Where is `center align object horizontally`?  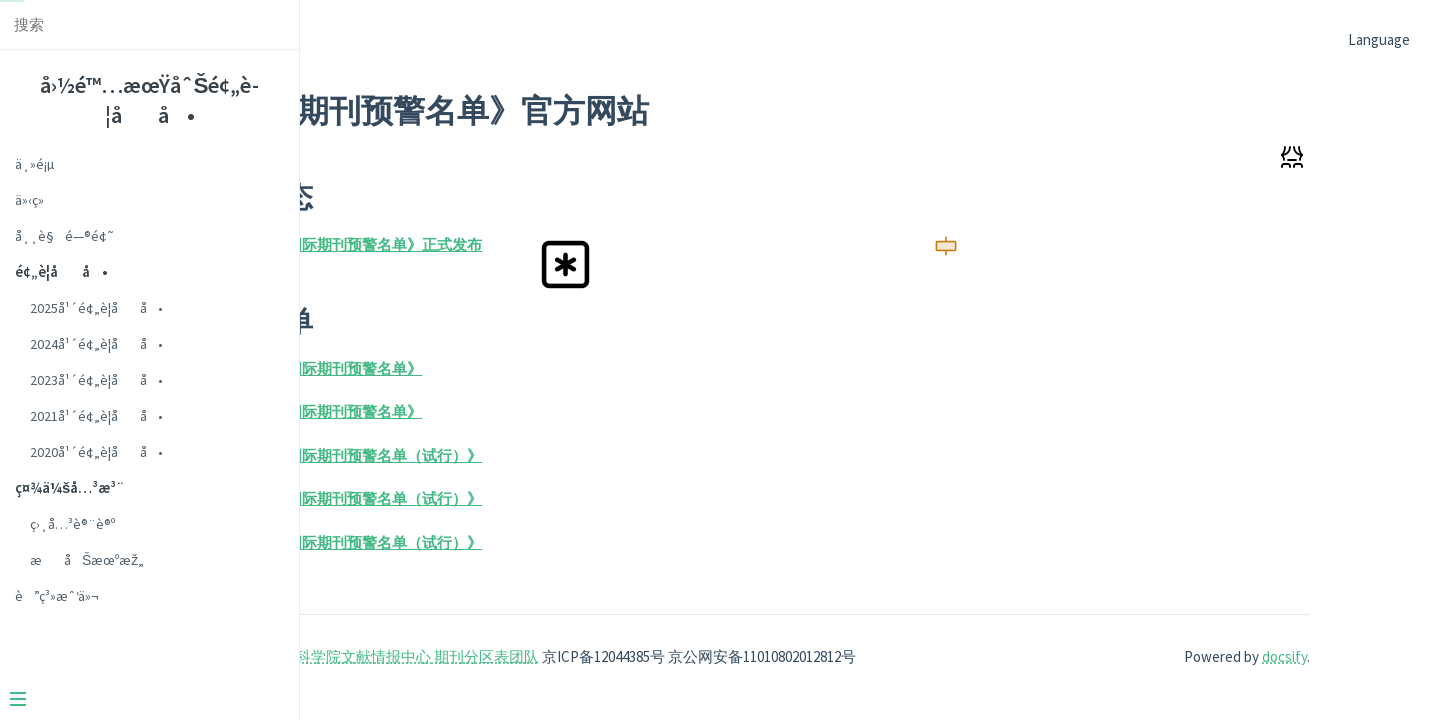
center align object horizontally is located at coordinates (946, 246).